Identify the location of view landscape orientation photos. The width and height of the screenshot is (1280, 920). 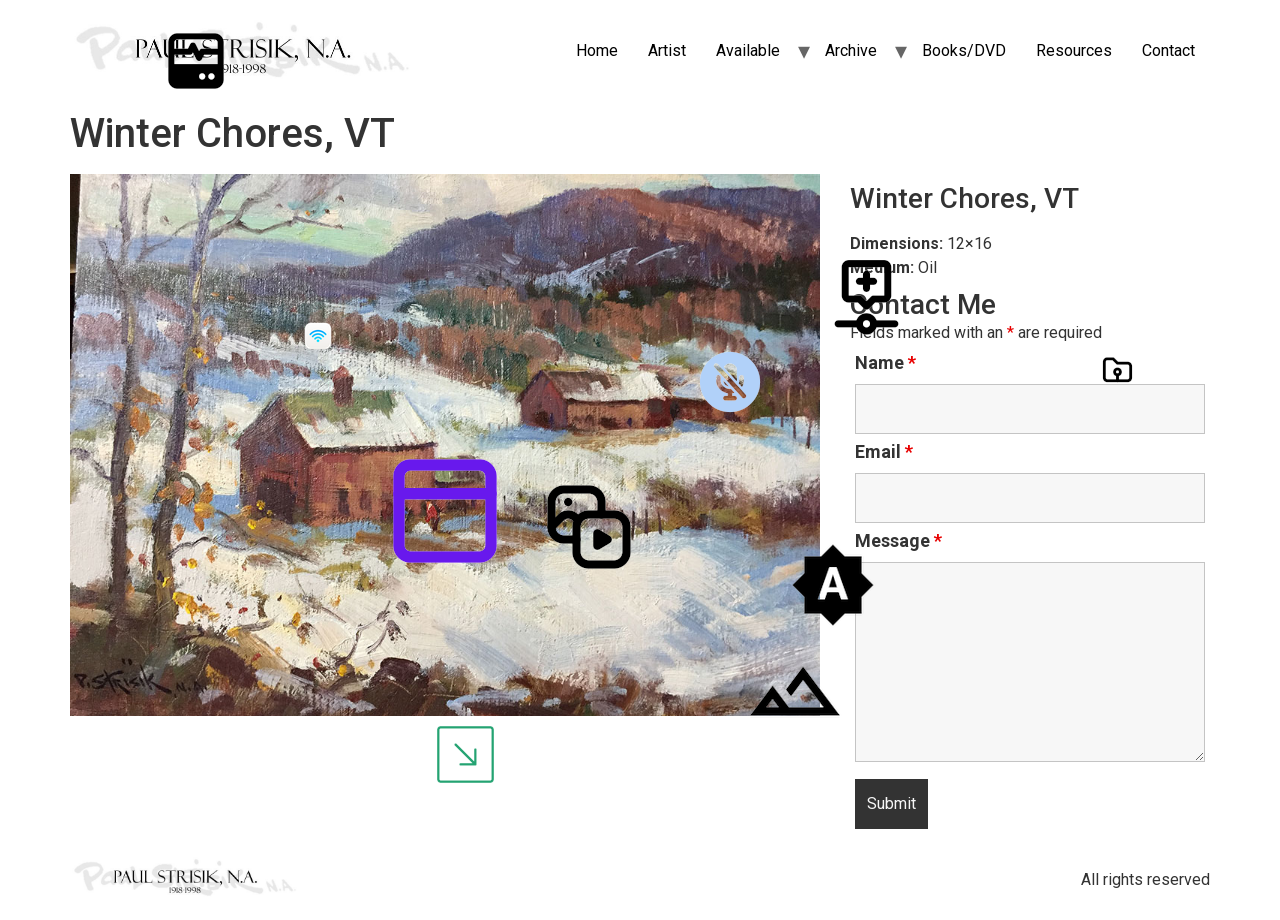
(795, 691).